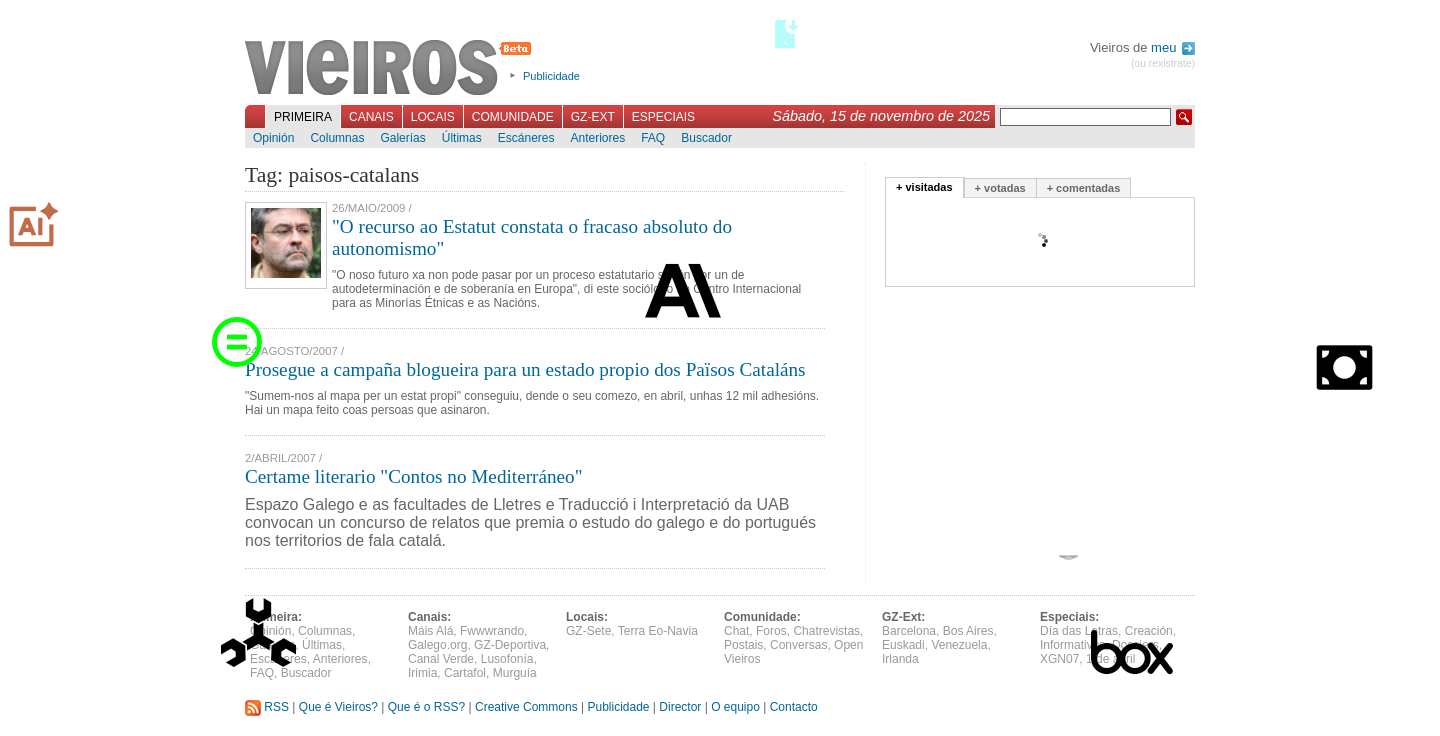  Describe the element at coordinates (785, 34) in the screenshot. I see `download app to mobile device` at that location.